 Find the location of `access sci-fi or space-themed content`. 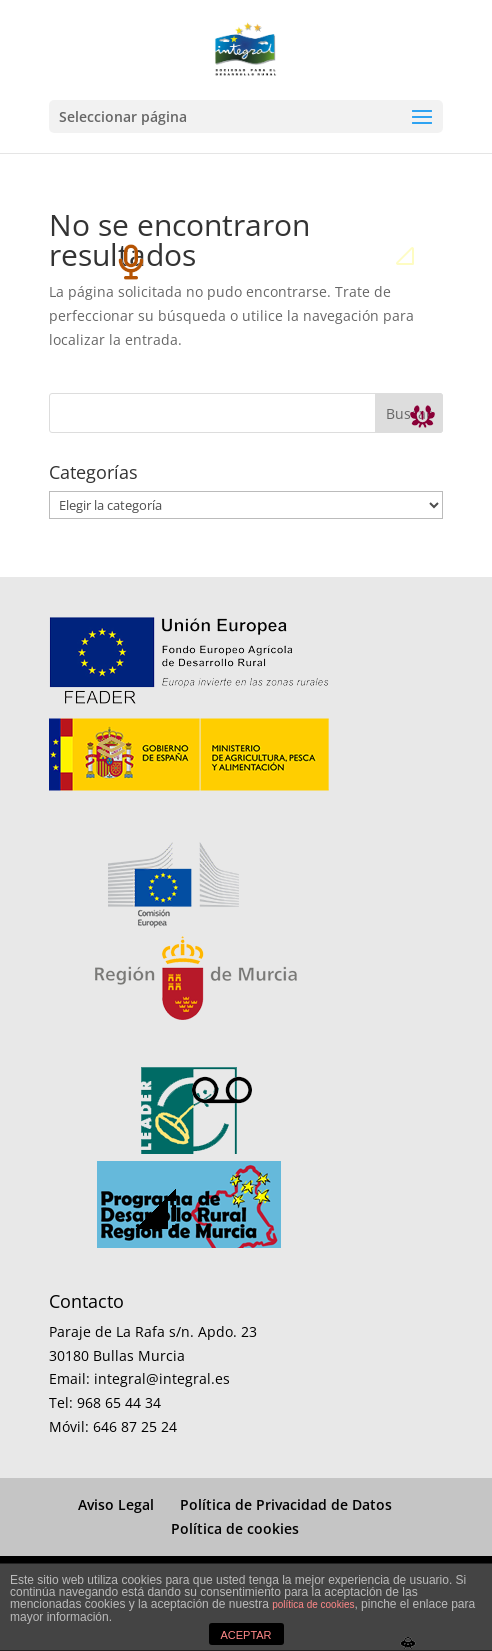

access sci-fi or space-themed content is located at coordinates (408, 1643).